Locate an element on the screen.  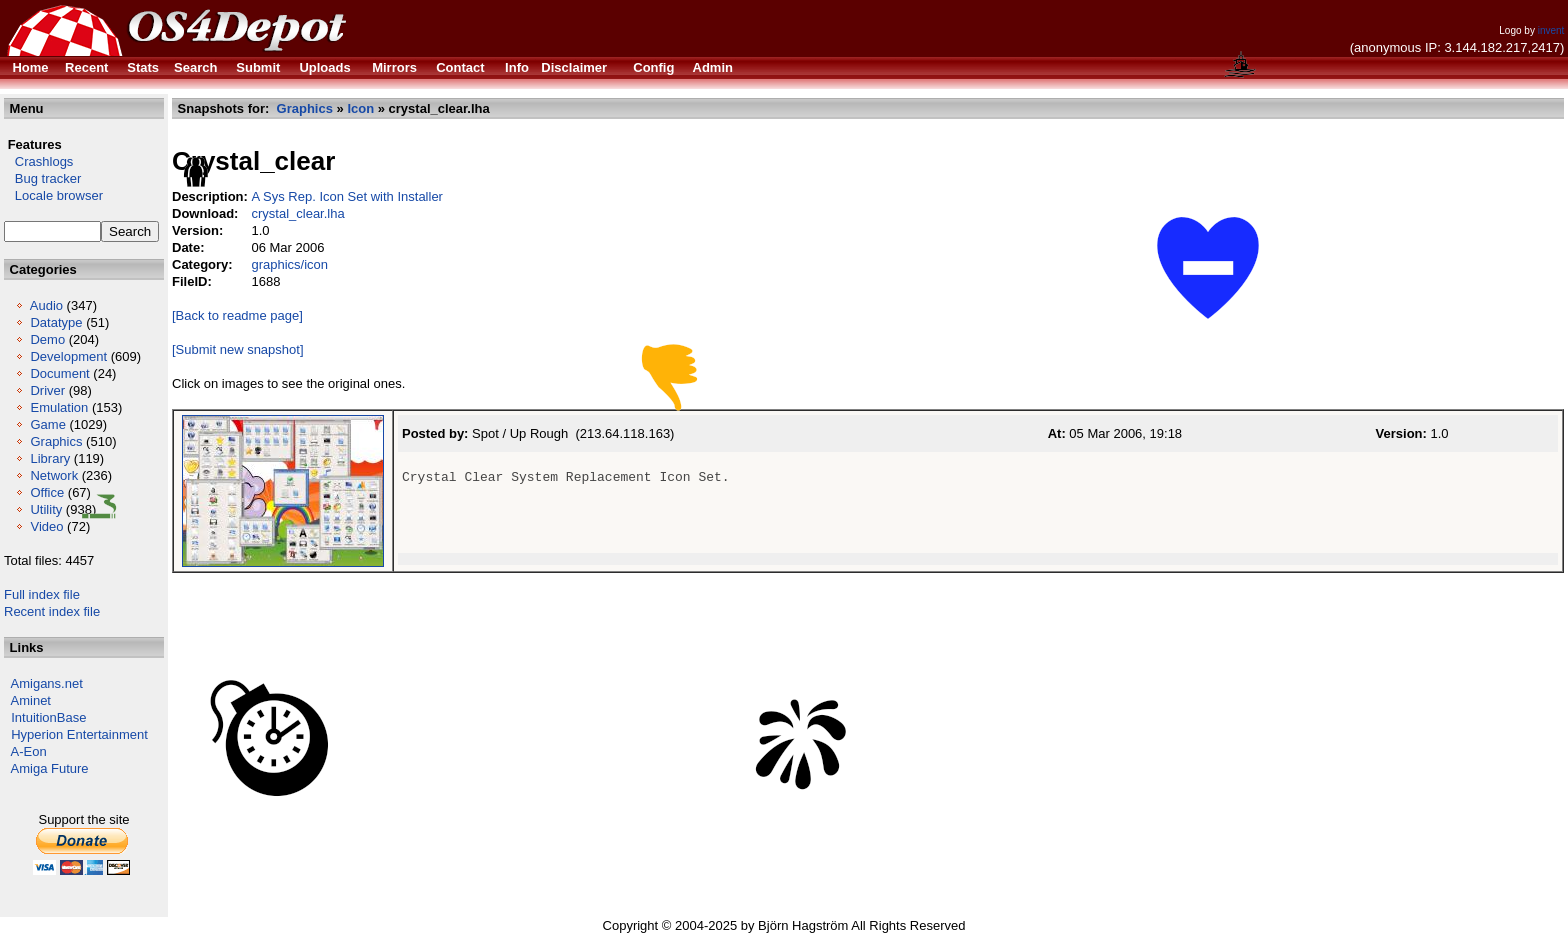
backup or sync your team data is located at coordinates (196, 172).